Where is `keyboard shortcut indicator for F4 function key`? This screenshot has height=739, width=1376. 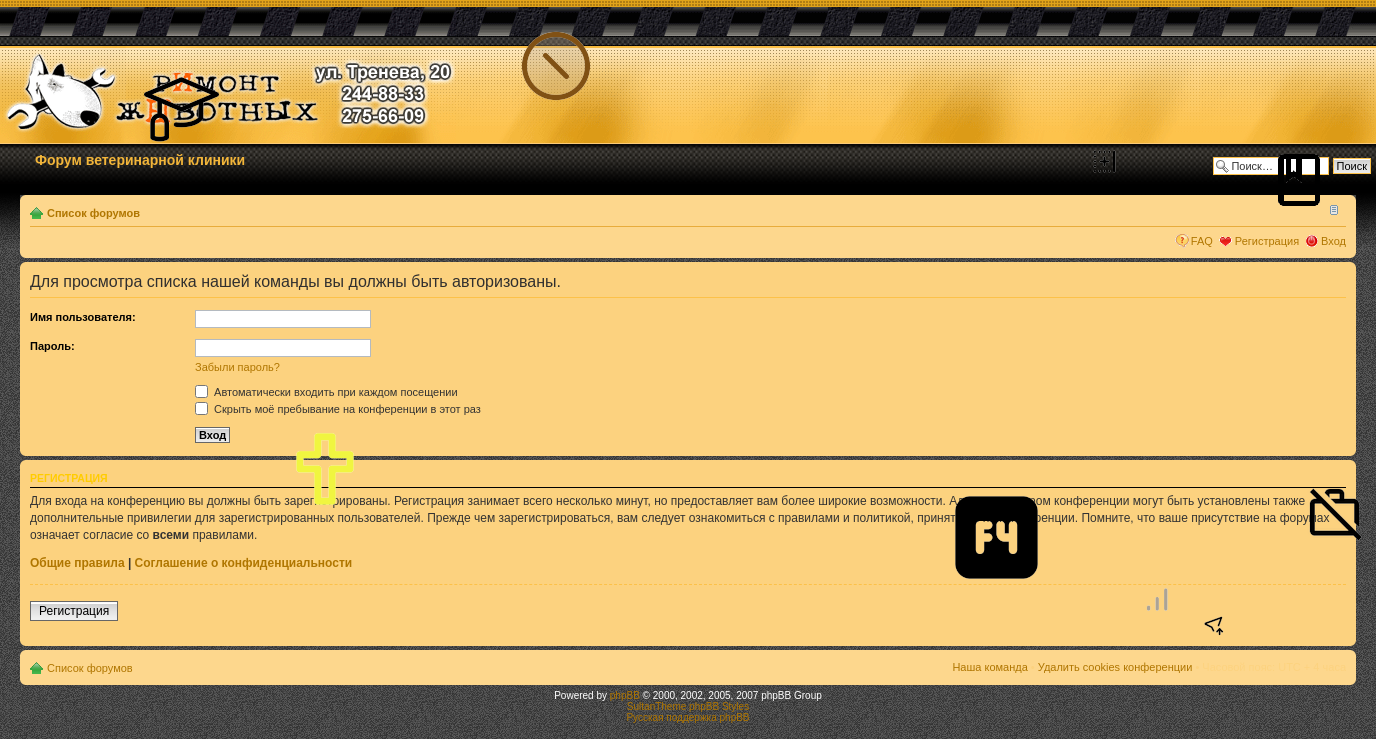
keyboard shortcut indicator for F4 function key is located at coordinates (996, 537).